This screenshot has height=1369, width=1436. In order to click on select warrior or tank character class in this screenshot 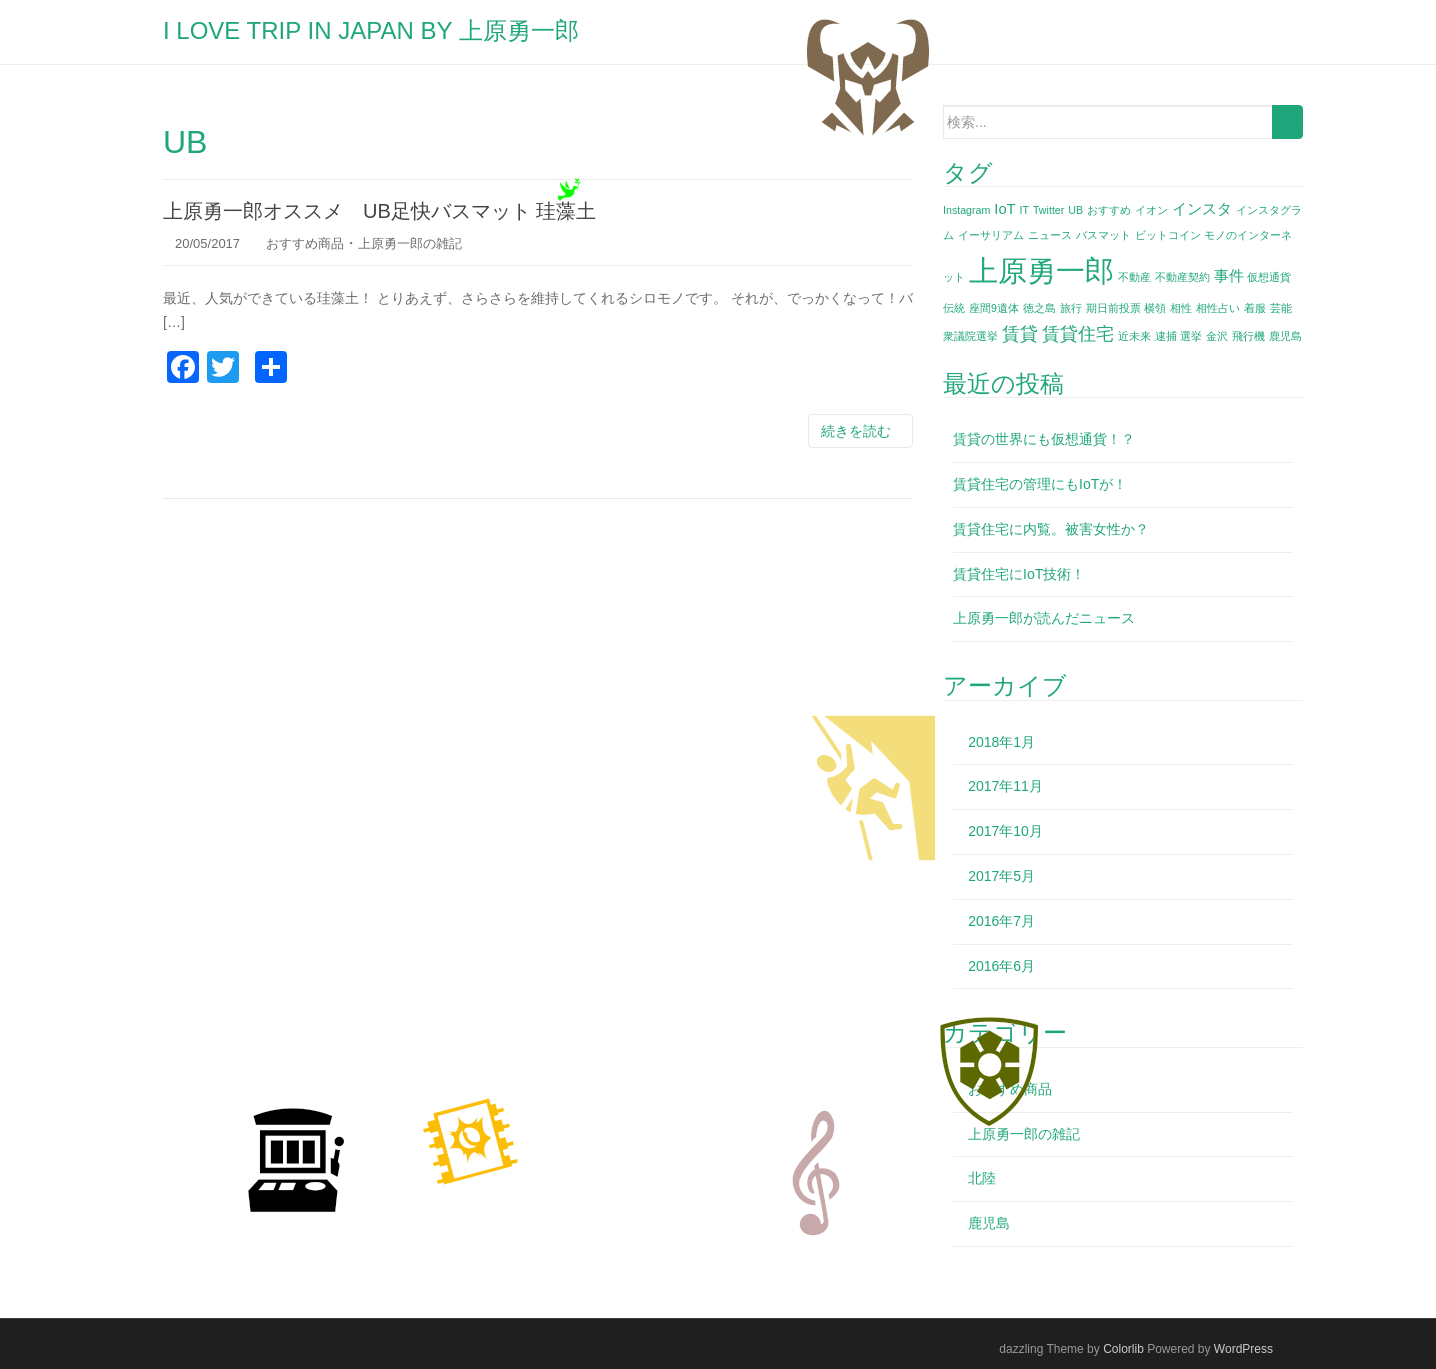, I will do `click(868, 76)`.